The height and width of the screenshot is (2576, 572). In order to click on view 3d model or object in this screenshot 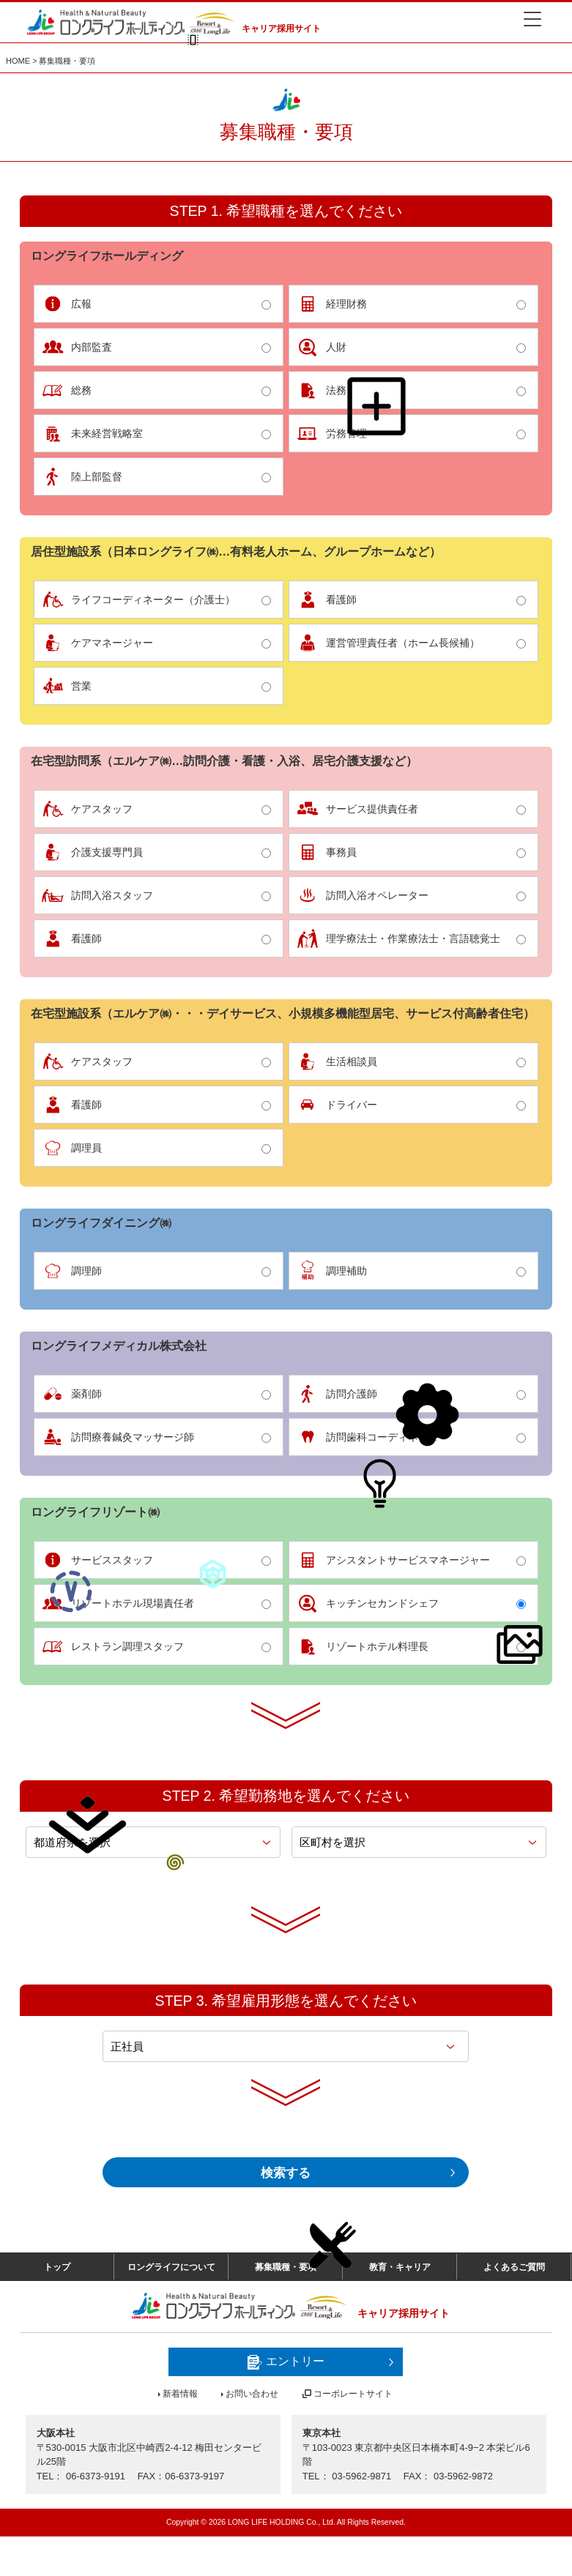, I will do `click(212, 1574)`.